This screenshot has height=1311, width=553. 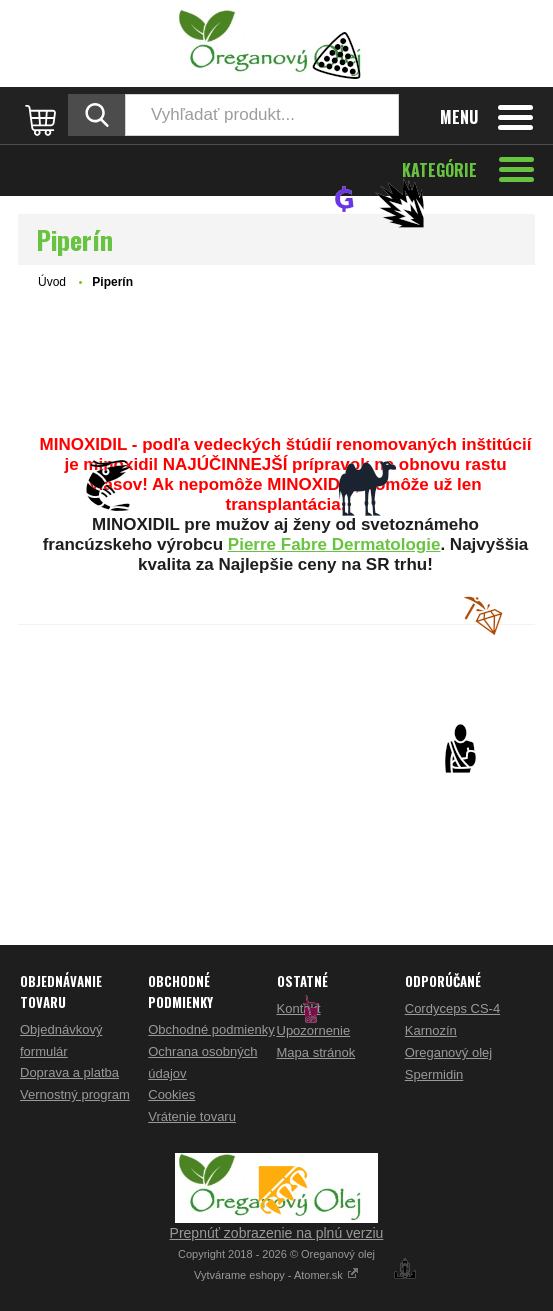 I want to click on select camel as your game character or avatar, so click(x=367, y=488).